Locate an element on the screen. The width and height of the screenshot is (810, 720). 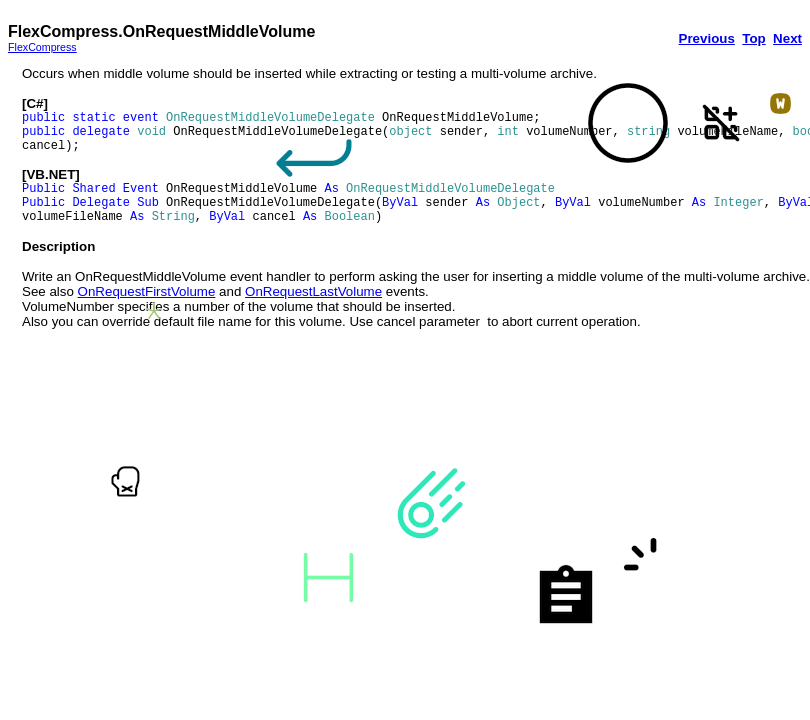
loading content in progress is located at coordinates (653, 567).